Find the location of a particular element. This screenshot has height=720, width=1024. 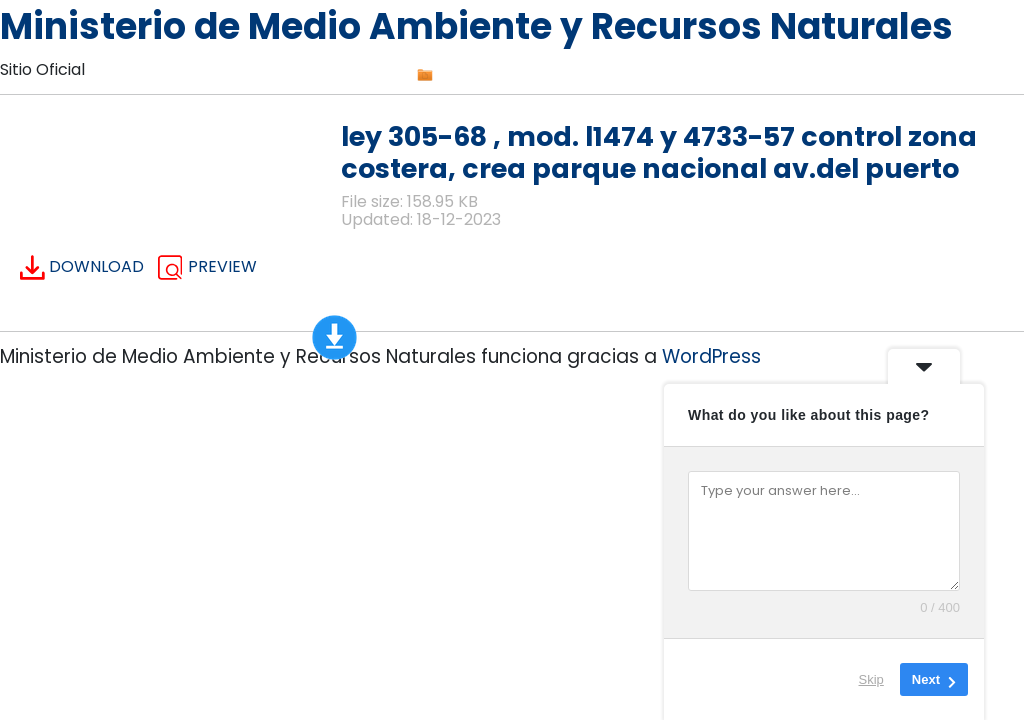

indicates a downloaded or downloading file is located at coordinates (334, 337).